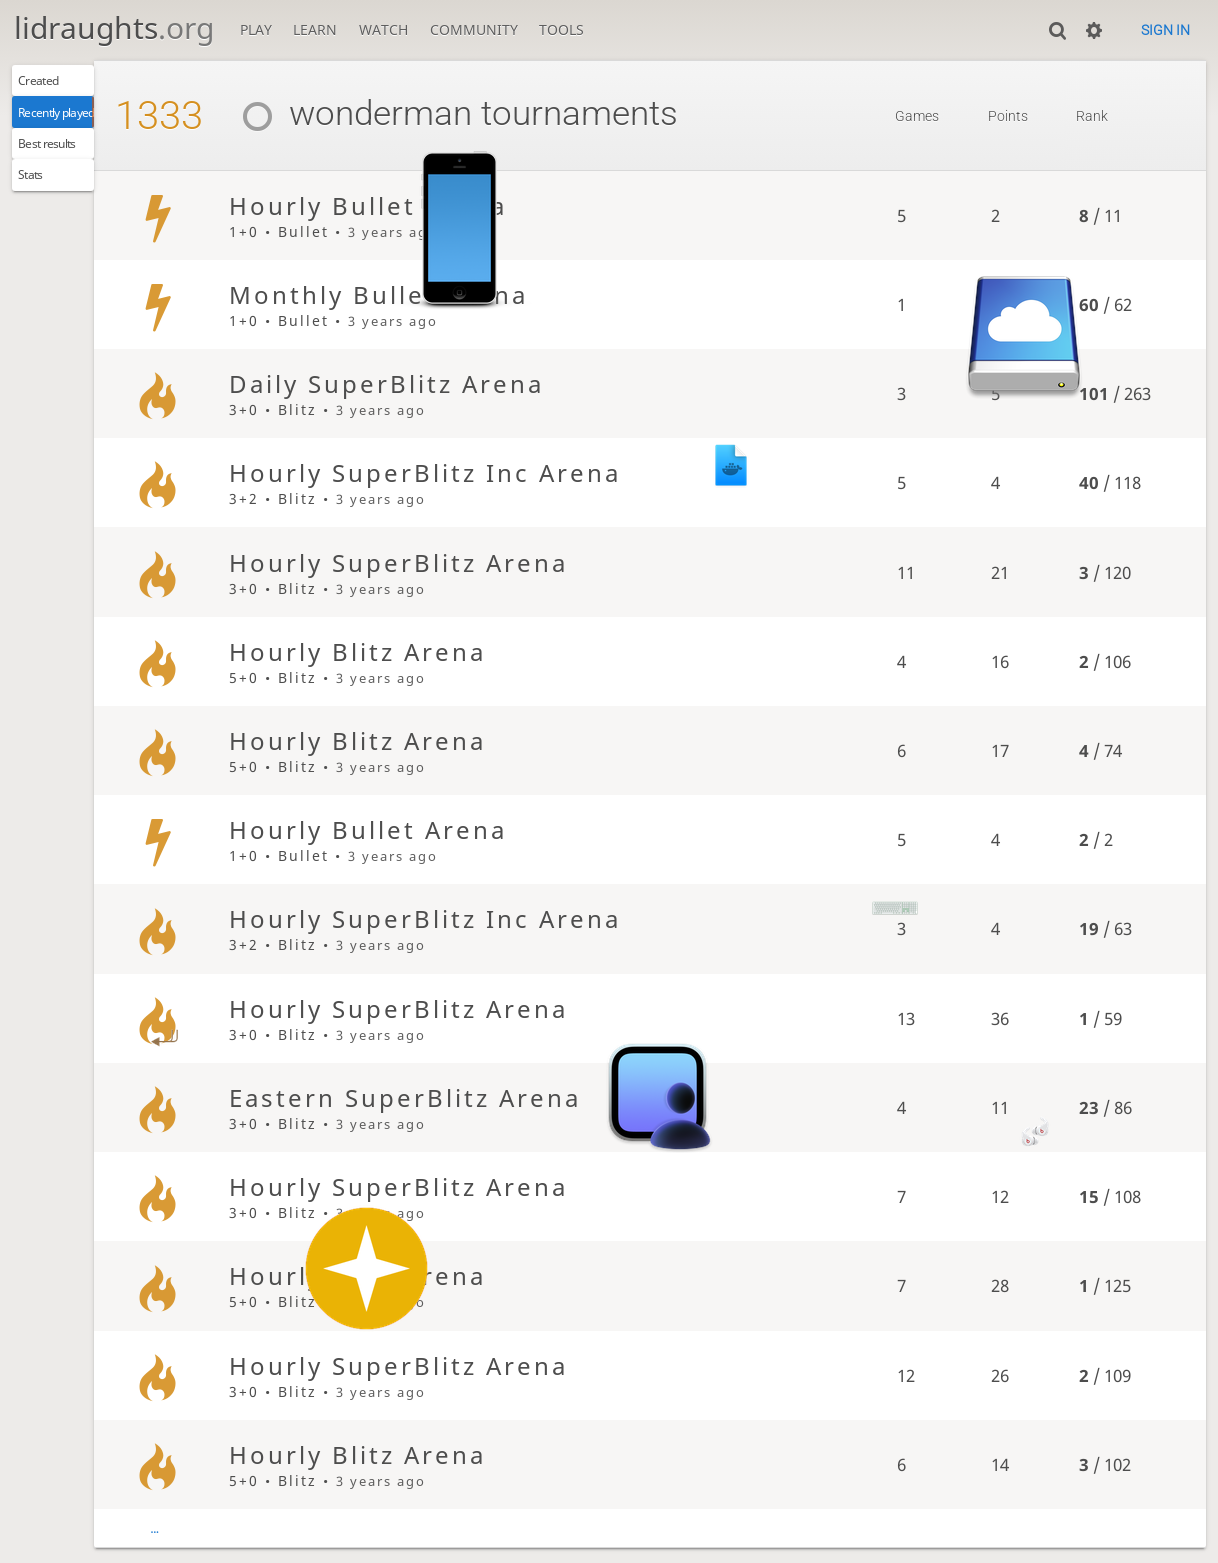 The height and width of the screenshot is (1563, 1218). What do you see at coordinates (657, 1092) in the screenshot?
I see `share your screen with others` at bounding box center [657, 1092].